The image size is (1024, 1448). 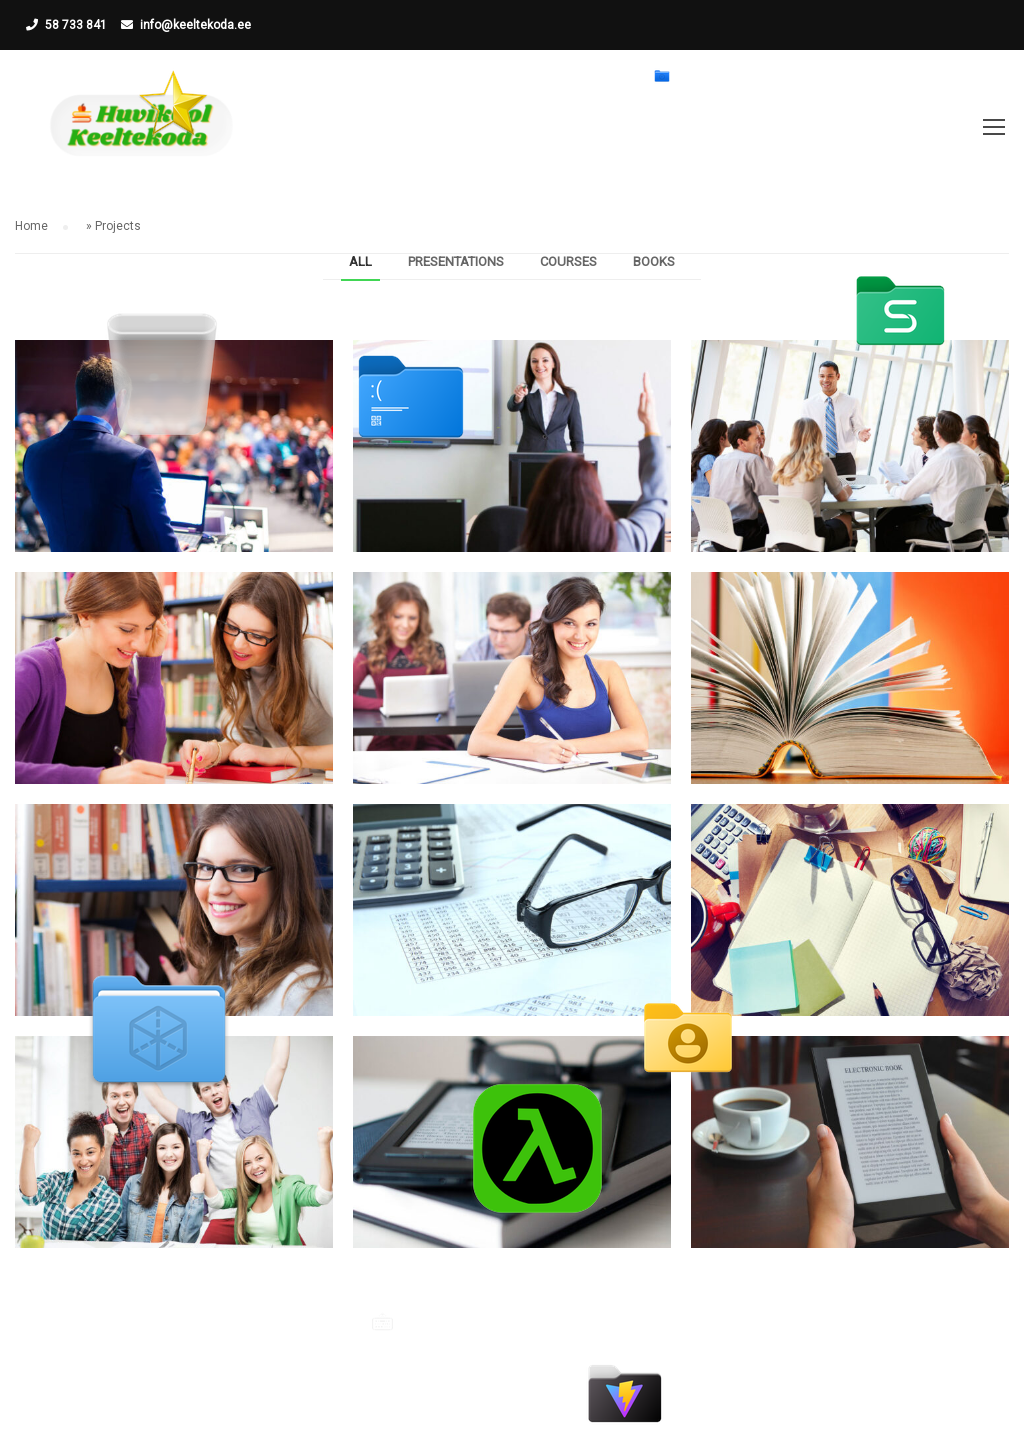 I want to click on empty trash bin ready to receive deleted files, so click(x=162, y=373).